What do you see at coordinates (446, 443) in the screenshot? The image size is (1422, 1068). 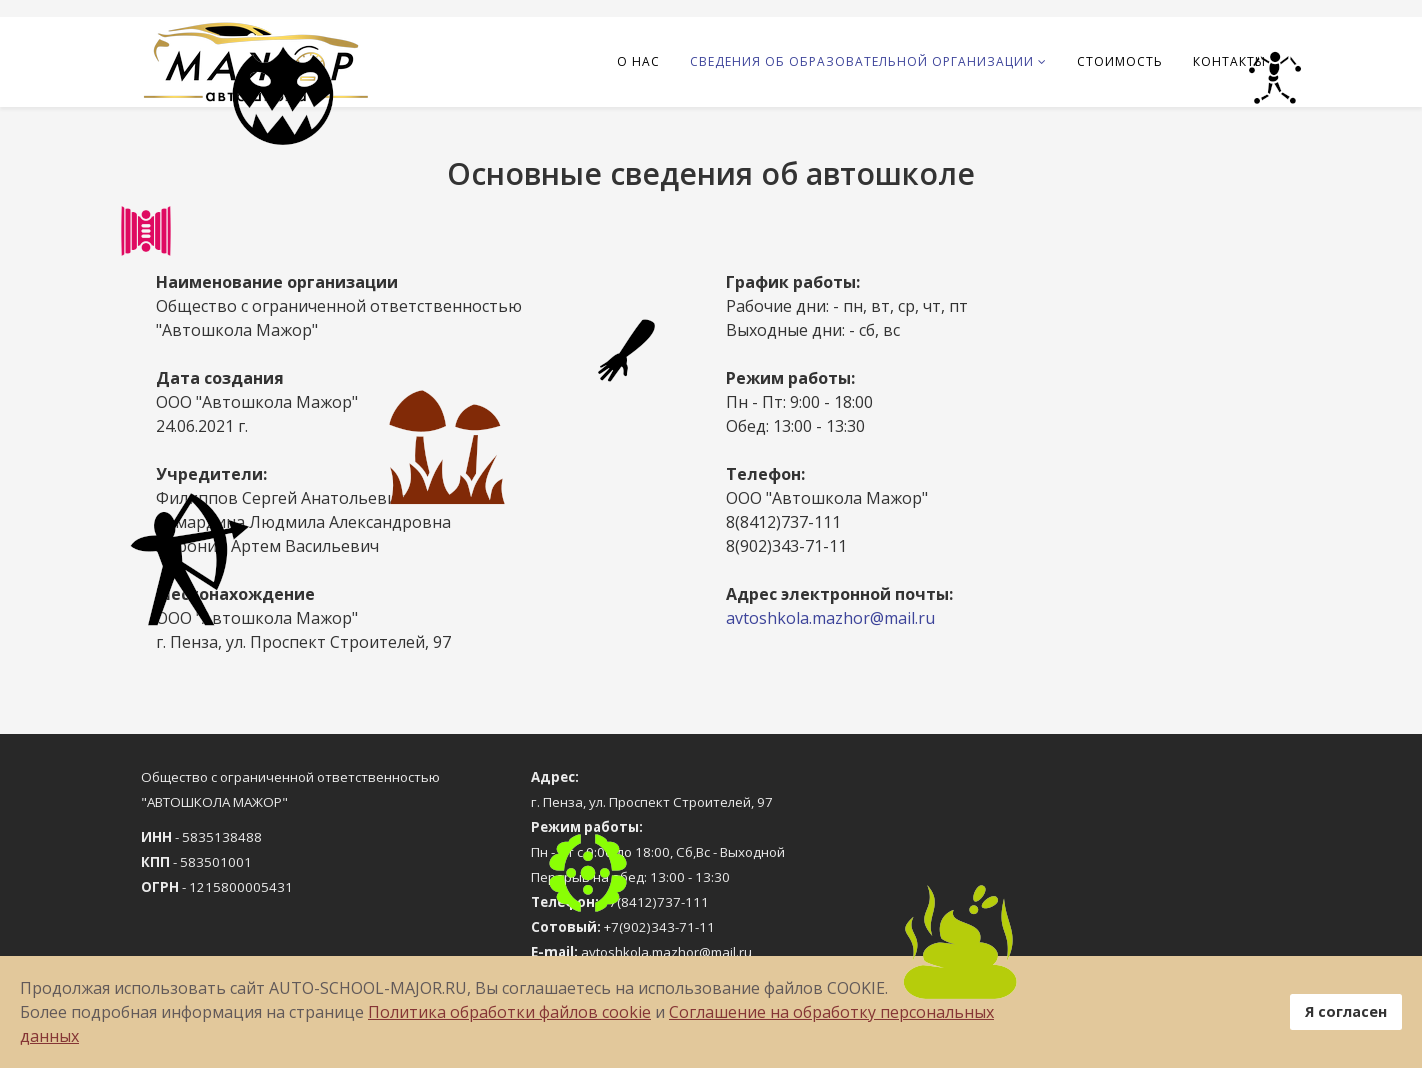 I see `forage for mushrooms in the wild` at bounding box center [446, 443].